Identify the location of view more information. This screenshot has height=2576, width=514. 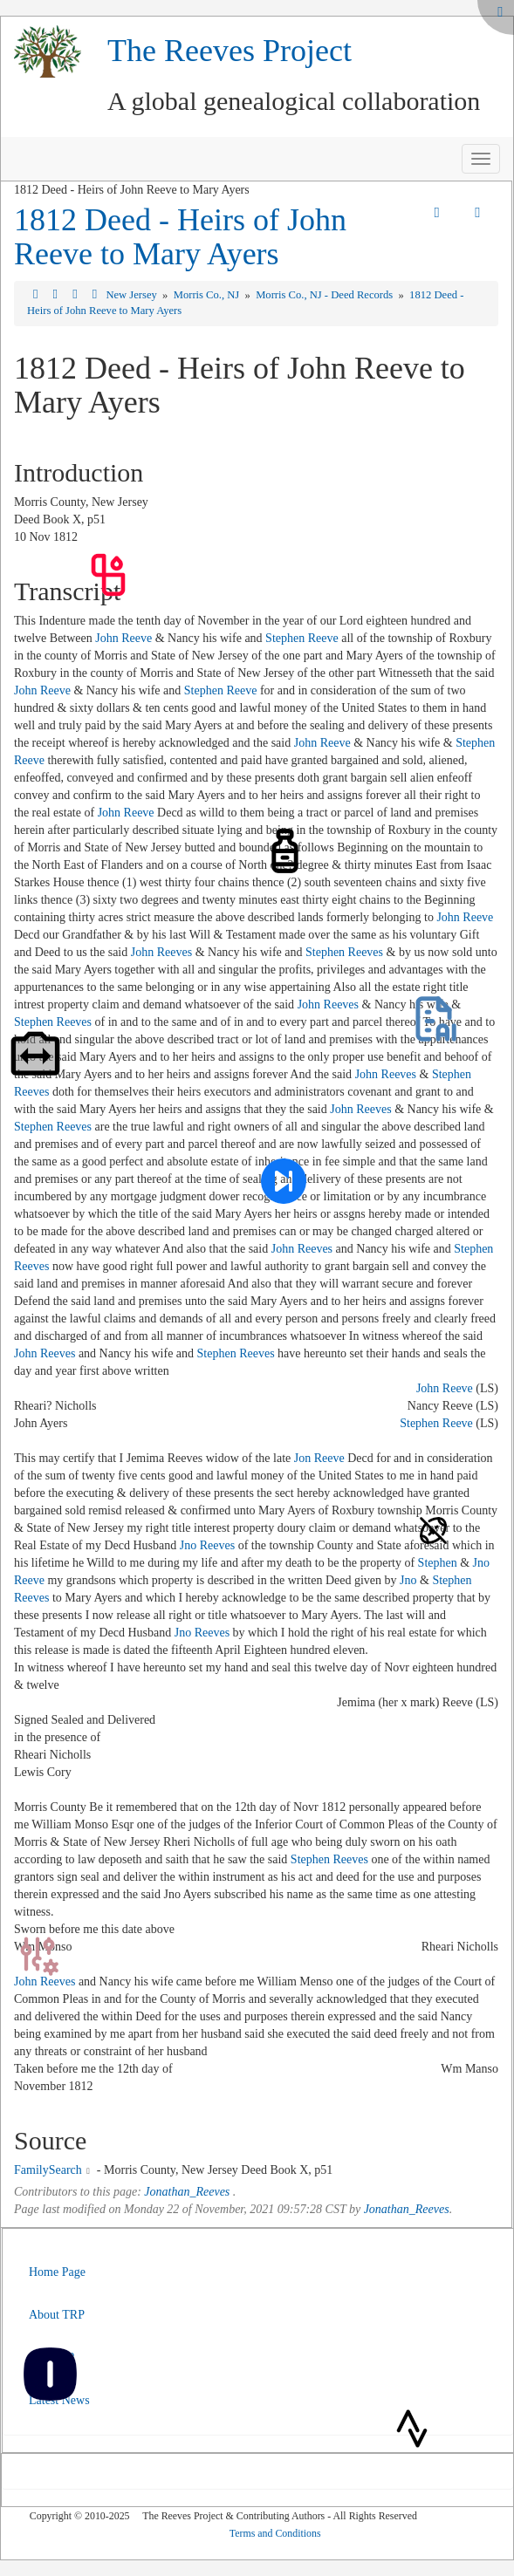
(50, 2374).